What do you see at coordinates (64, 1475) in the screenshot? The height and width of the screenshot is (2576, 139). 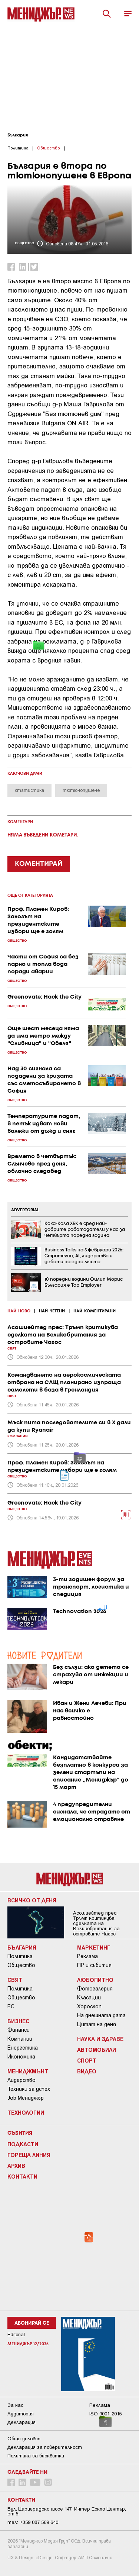 I see `libreoffice writer document template file` at bounding box center [64, 1475].